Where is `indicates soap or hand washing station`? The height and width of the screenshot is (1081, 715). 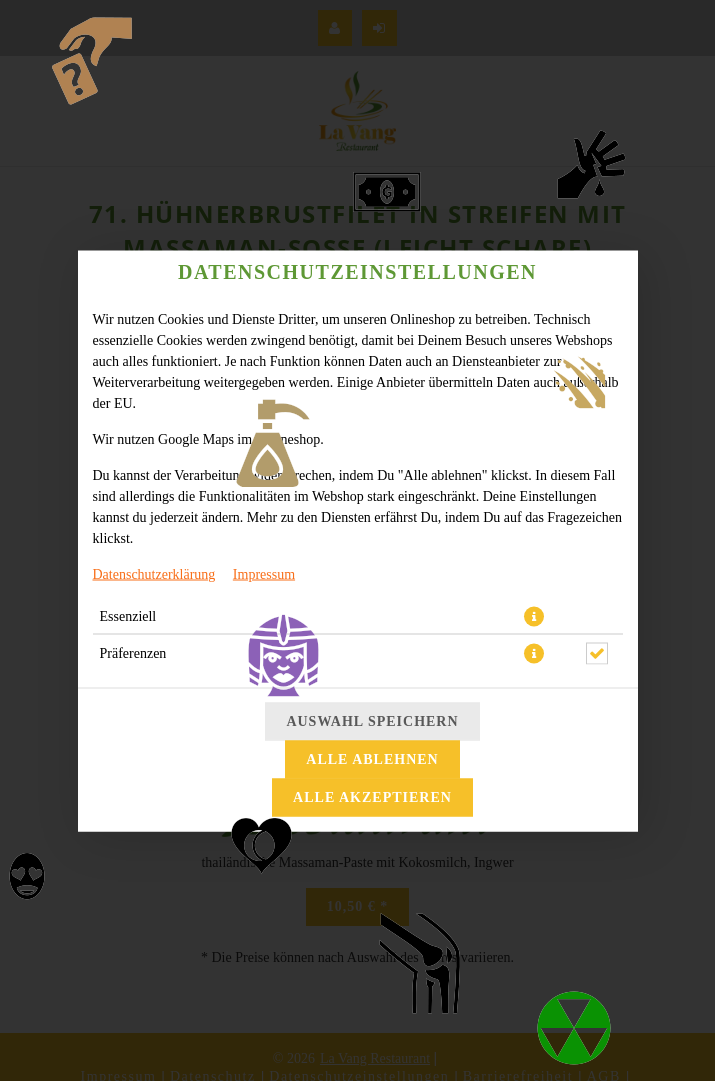
indicates soap or hand washing station is located at coordinates (267, 440).